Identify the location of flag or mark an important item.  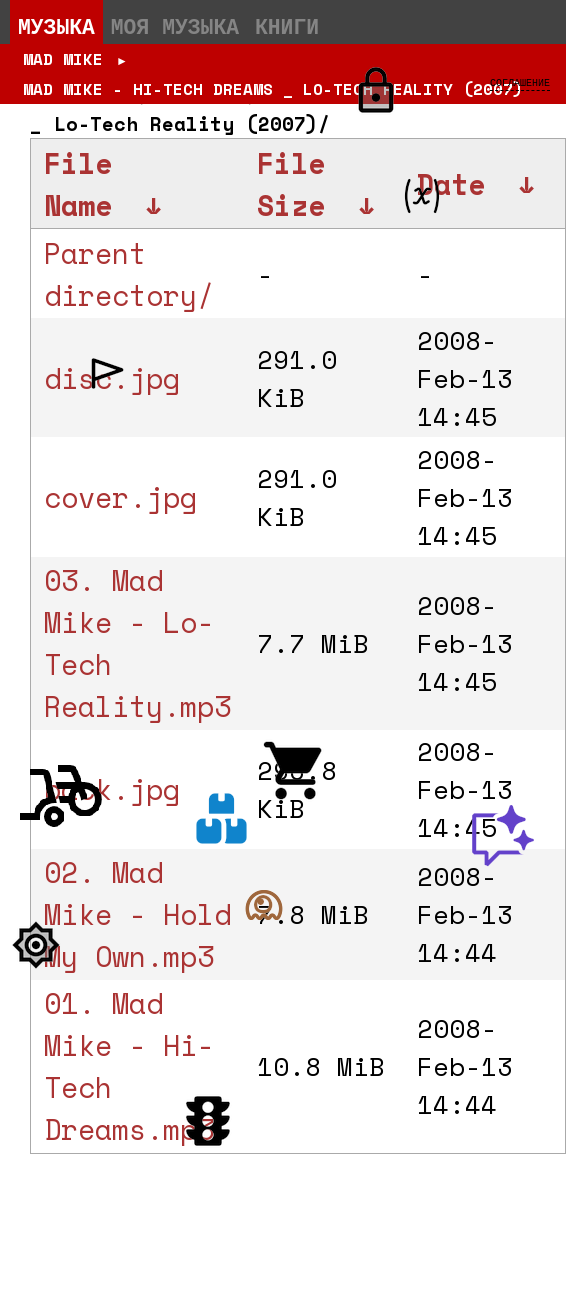
(104, 373).